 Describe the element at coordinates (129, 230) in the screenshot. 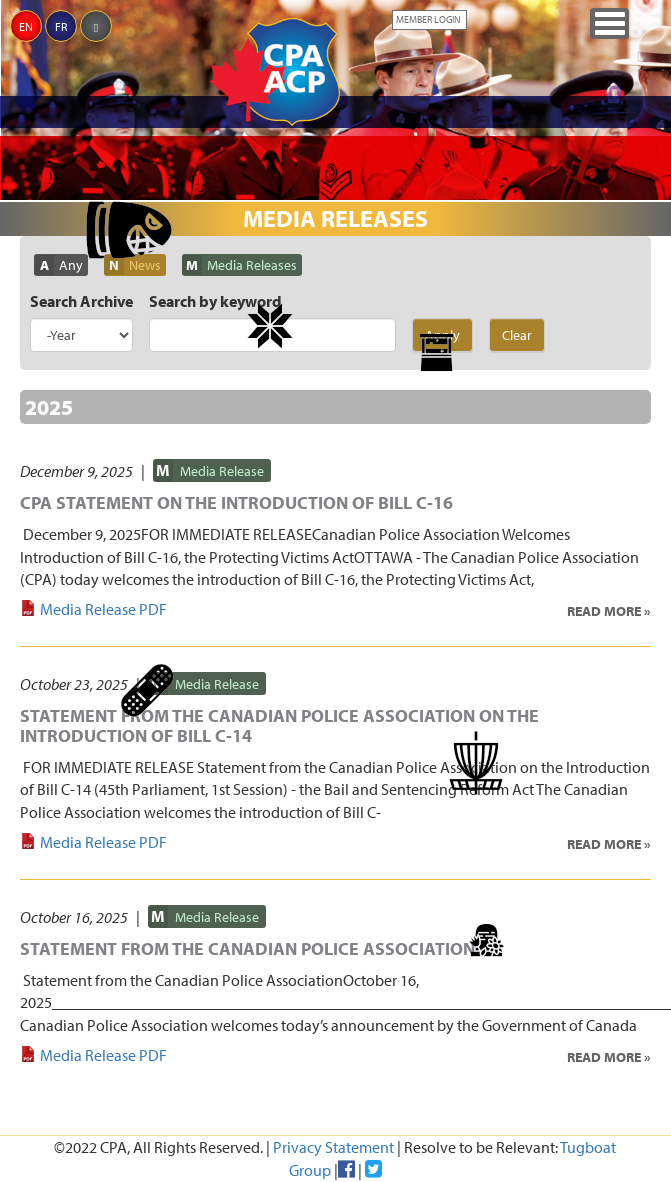

I see `bullet bill character from mario games` at that location.